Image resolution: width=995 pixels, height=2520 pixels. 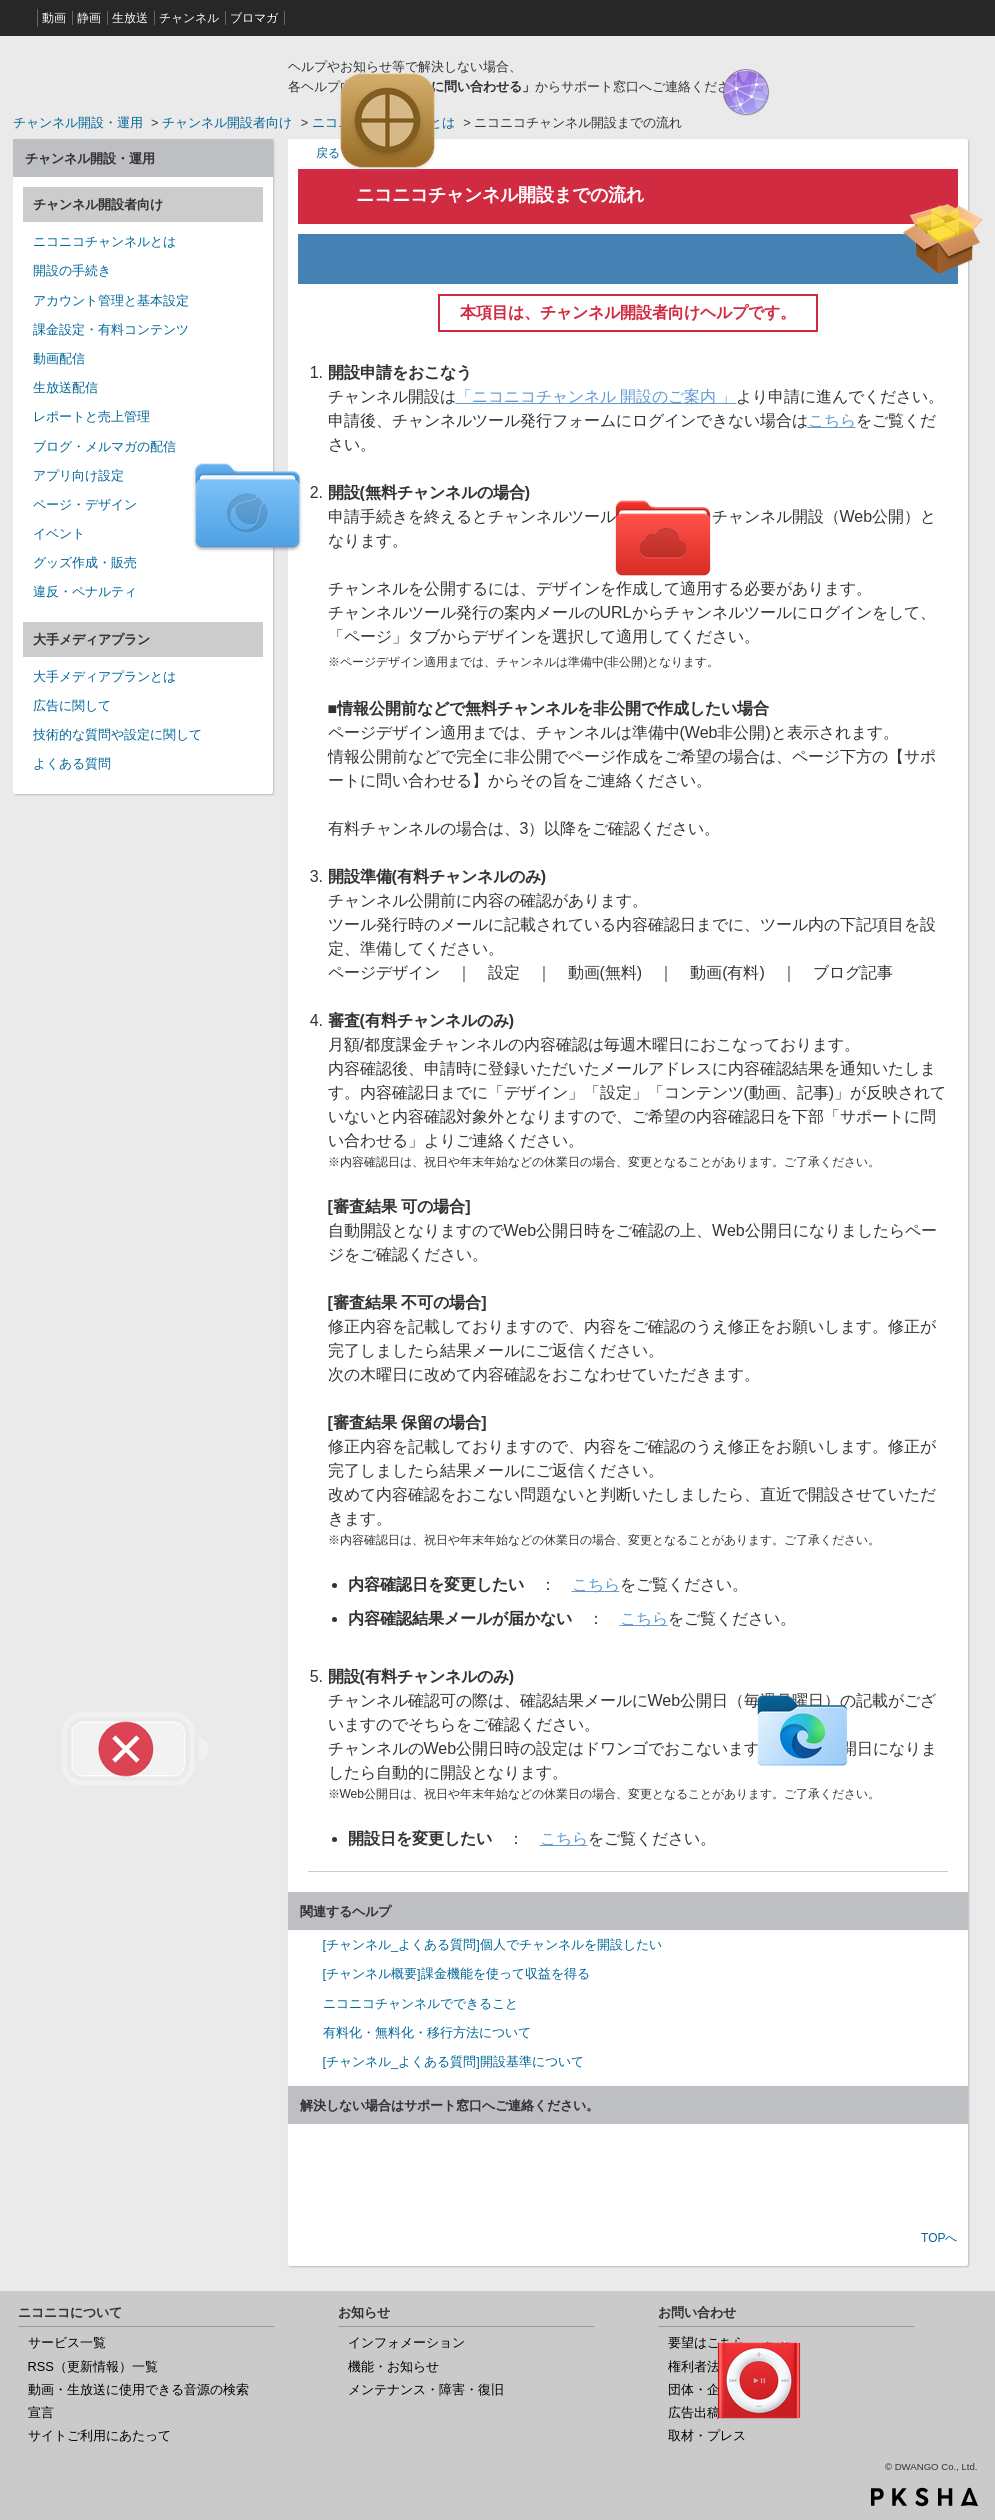 I want to click on indicates battery not detected or missing, so click(x=135, y=1749).